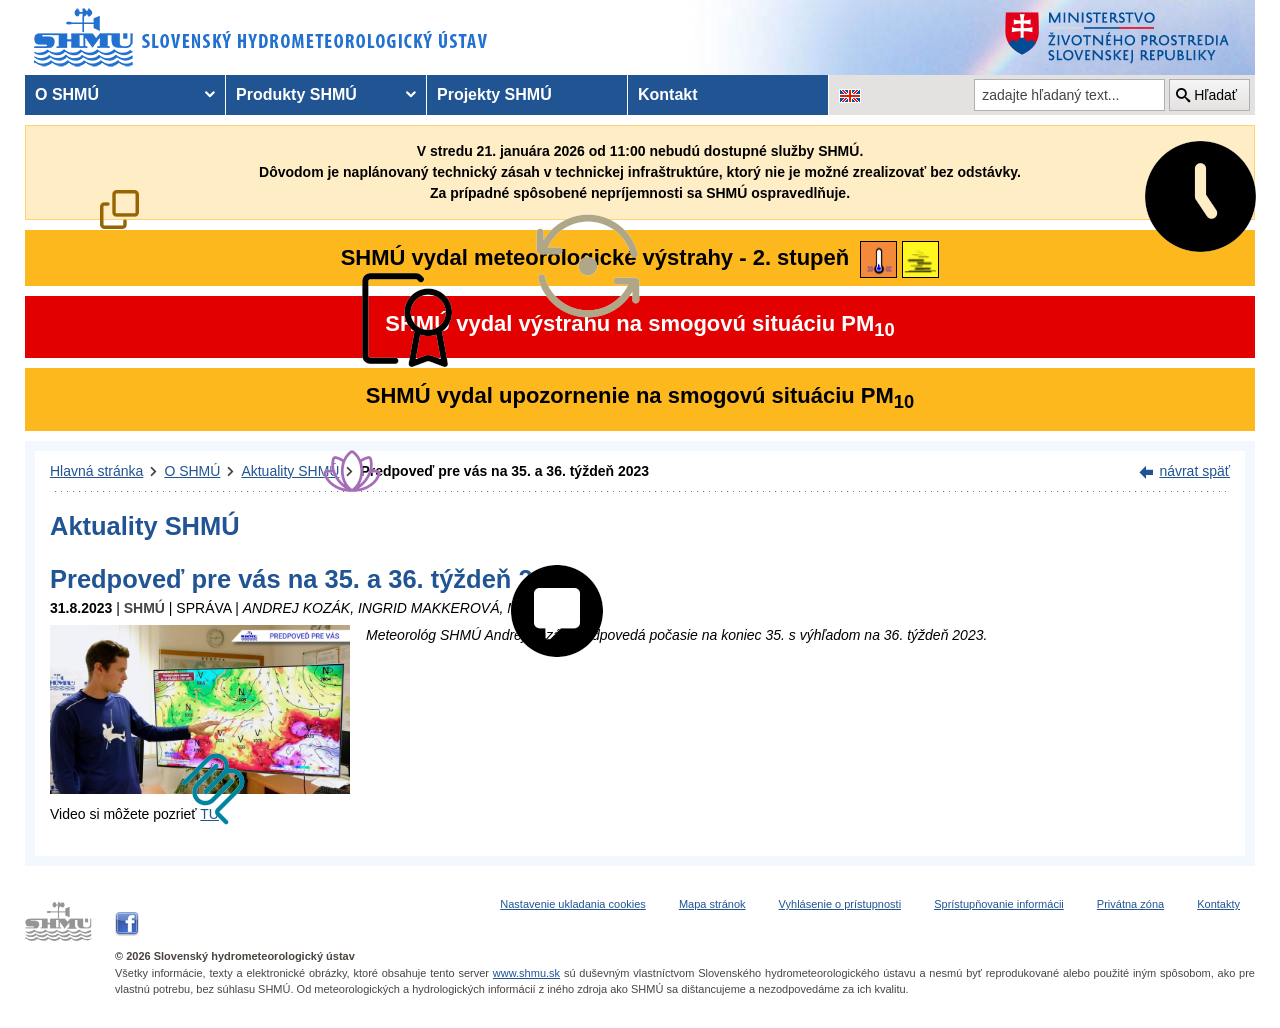 This screenshot has height=1028, width=1280. Describe the element at coordinates (352, 473) in the screenshot. I see `access meditation or mindfulness features` at that location.